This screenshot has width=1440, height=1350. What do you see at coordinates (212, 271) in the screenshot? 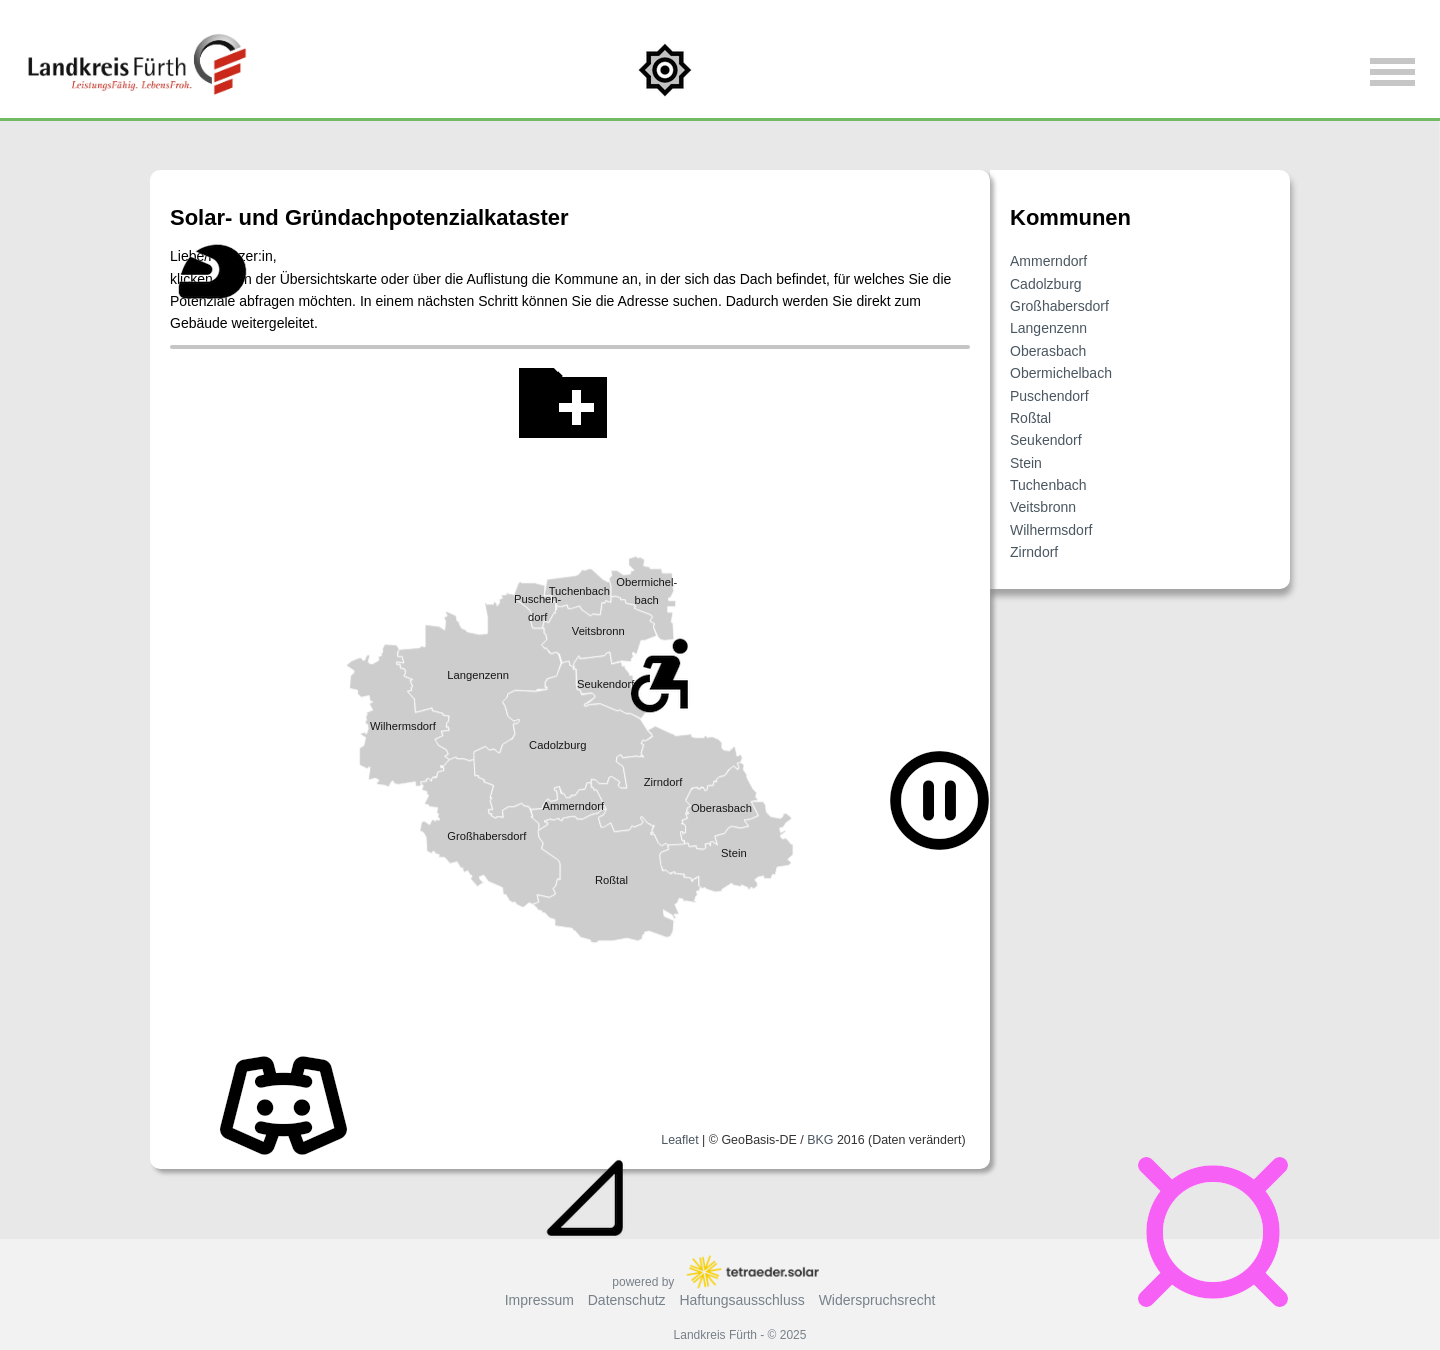
I see `access motorsports or racing content` at bounding box center [212, 271].